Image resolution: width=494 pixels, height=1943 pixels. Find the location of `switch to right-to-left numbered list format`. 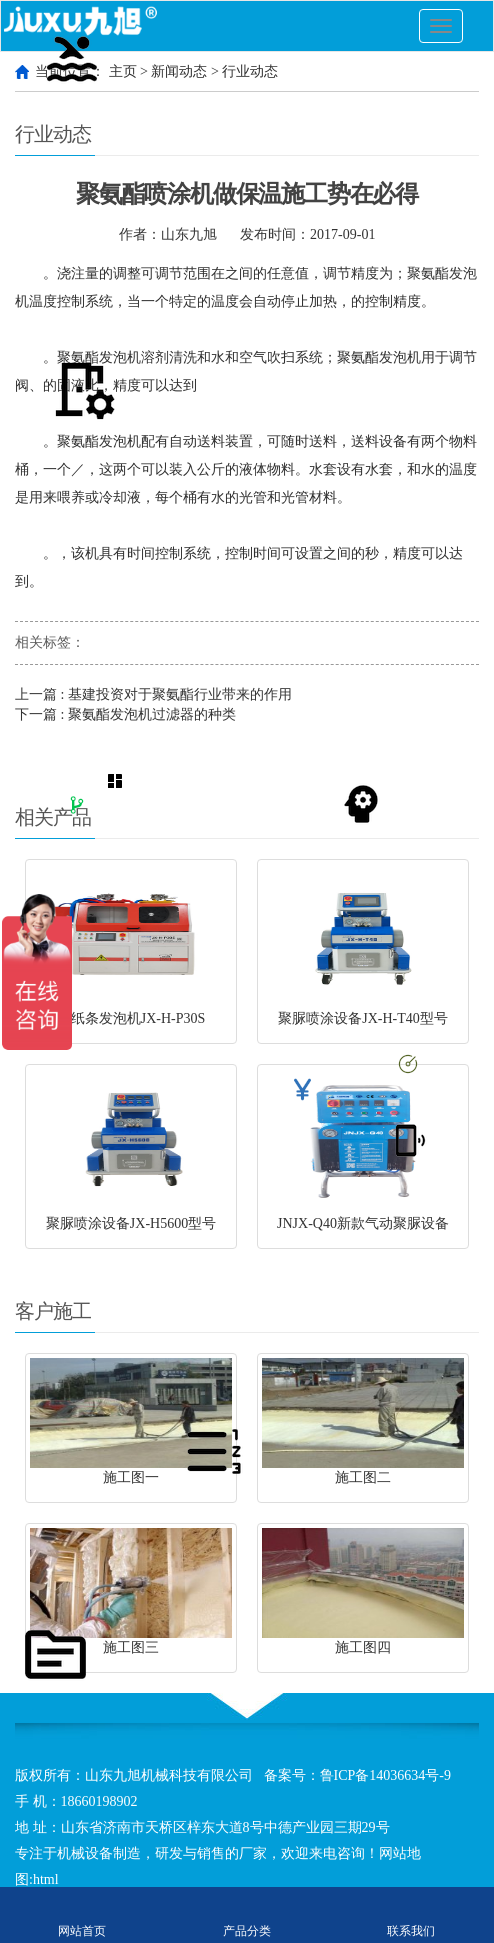

switch to right-to-left numbered list format is located at coordinates (215, 1451).